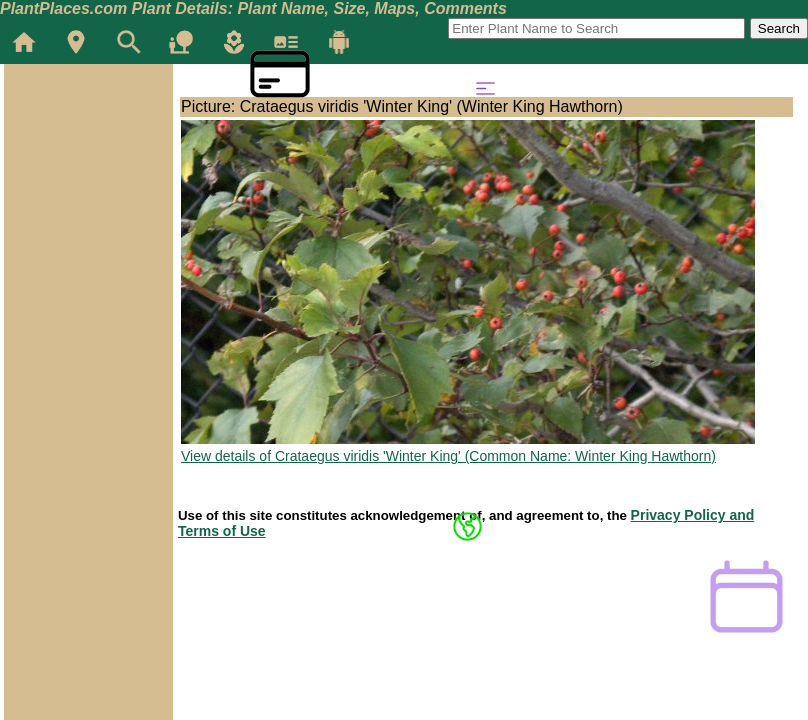 This screenshot has width=808, height=720. I want to click on view americas region or western hemisphere, so click(467, 526).